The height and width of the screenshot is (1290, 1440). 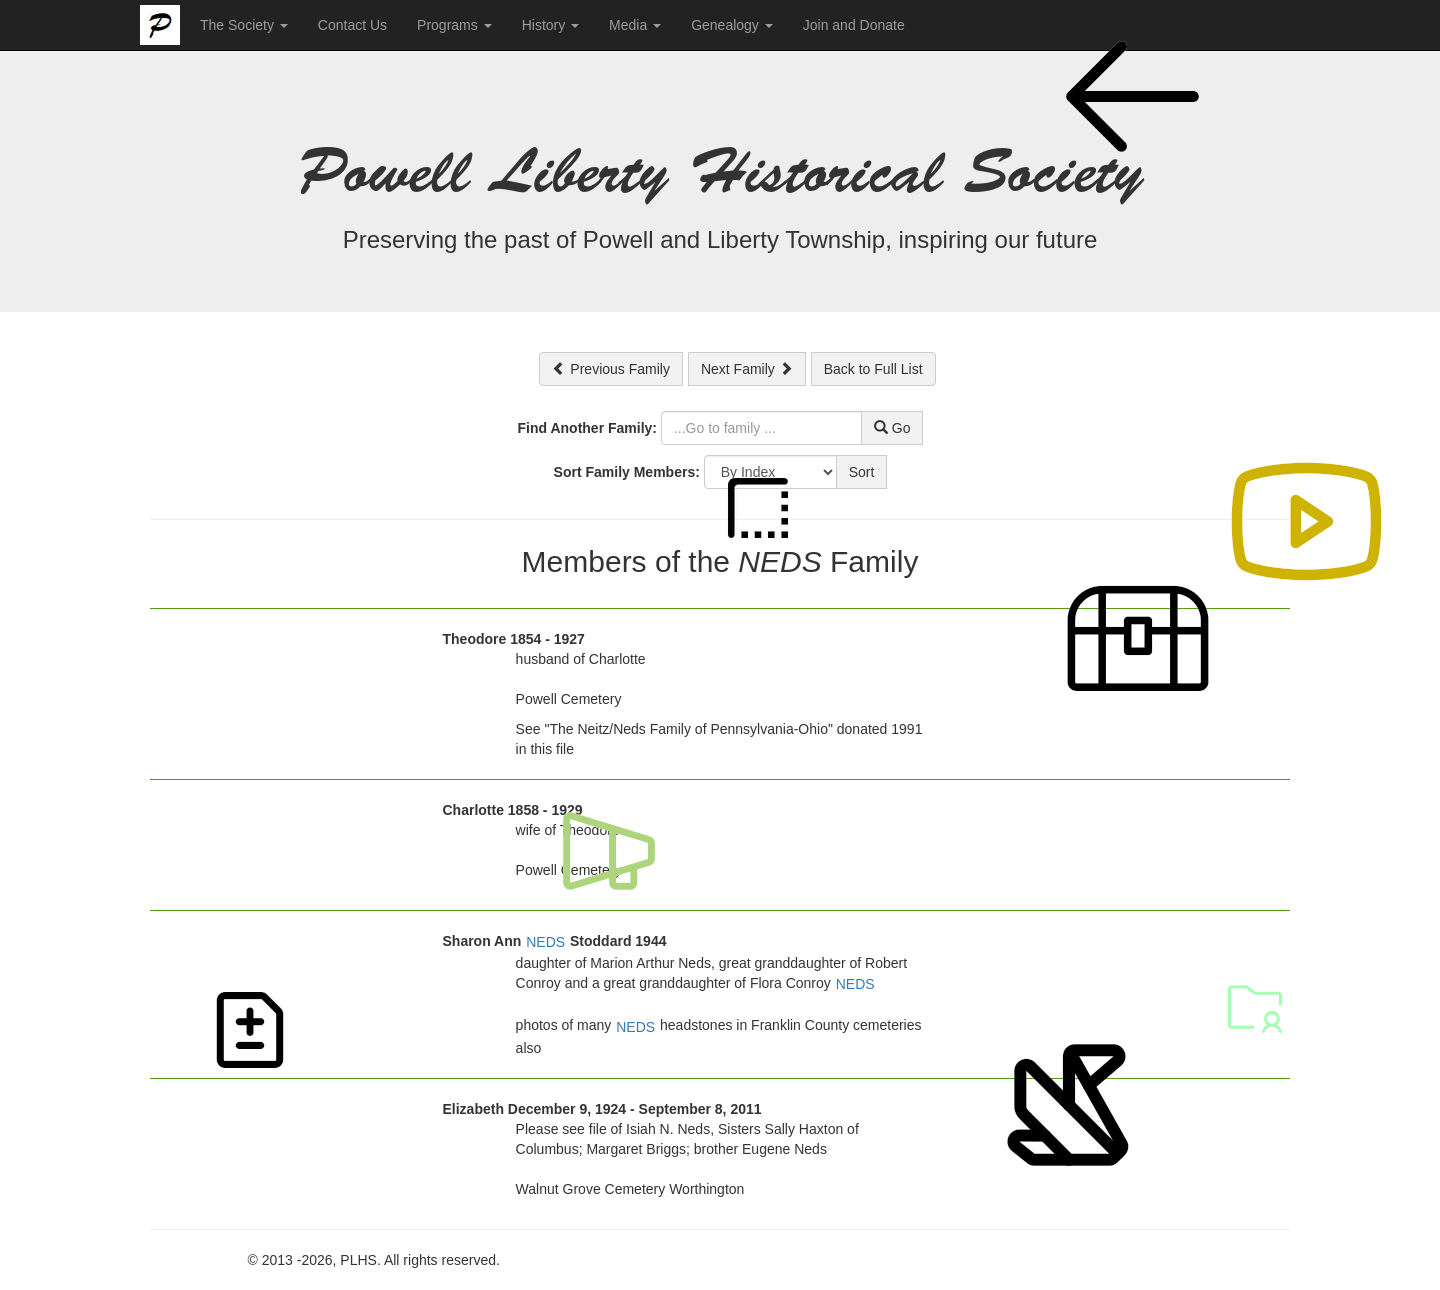 What do you see at coordinates (1138, 641) in the screenshot?
I see `access your rewards or collectibles` at bounding box center [1138, 641].